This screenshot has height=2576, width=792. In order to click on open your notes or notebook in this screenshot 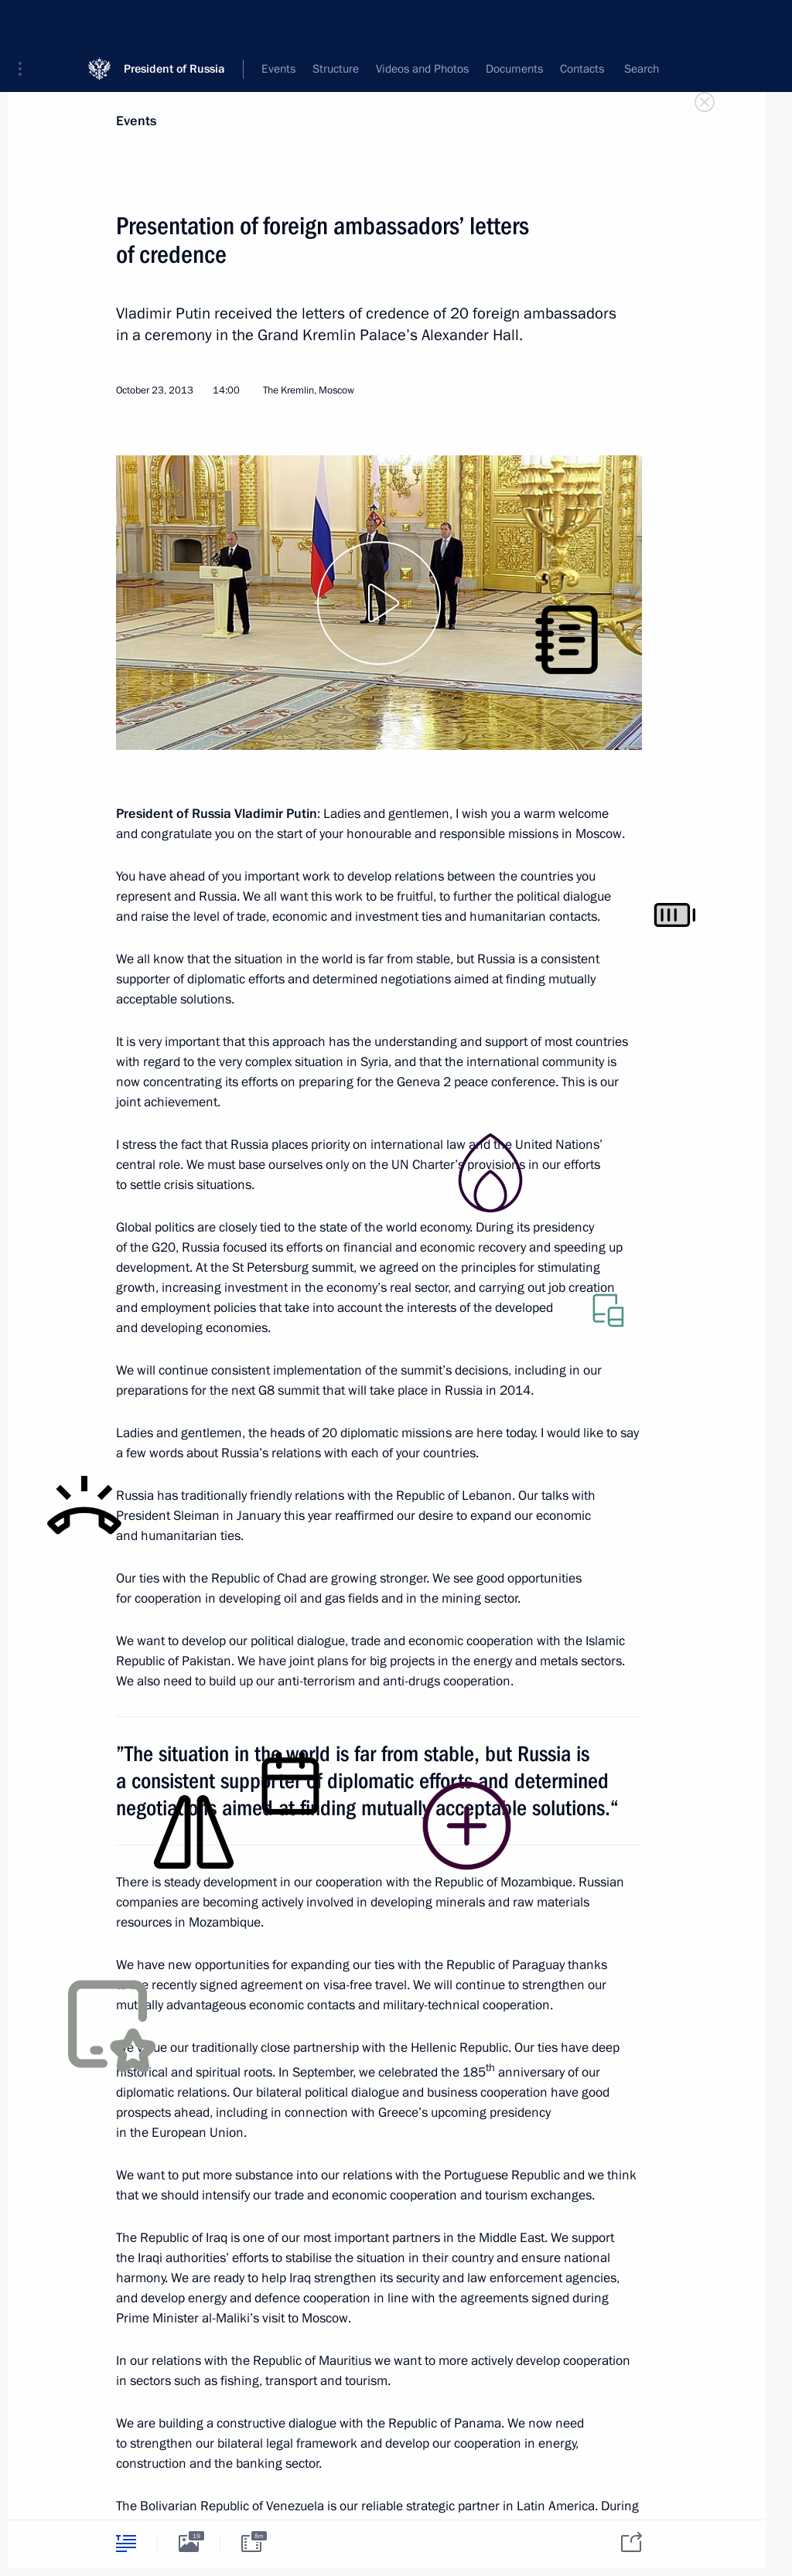, I will do `click(569, 639)`.